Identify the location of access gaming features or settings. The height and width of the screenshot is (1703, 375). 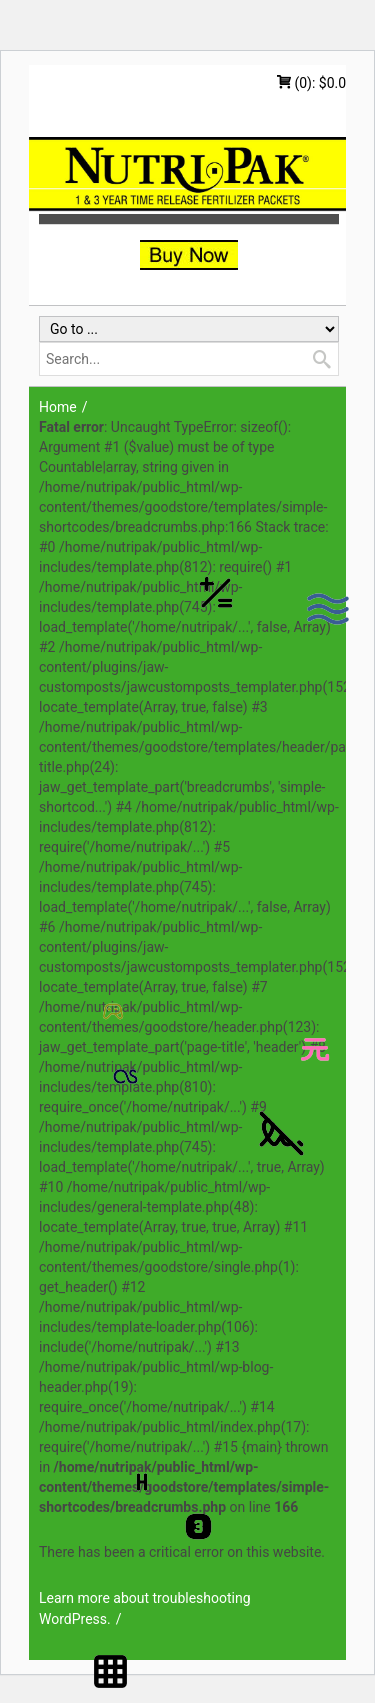
(113, 1011).